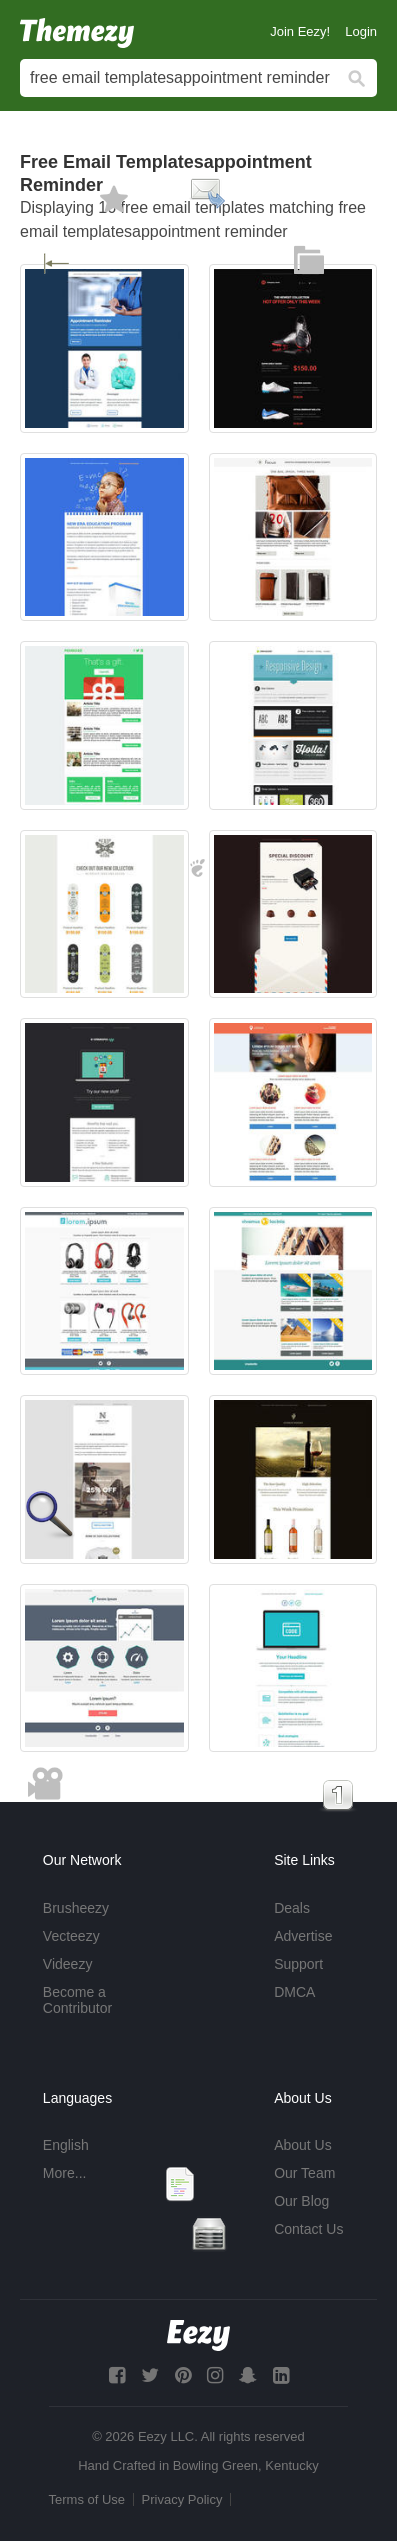 This screenshot has width=397, height=2541. I want to click on search for items or content, so click(49, 1514).